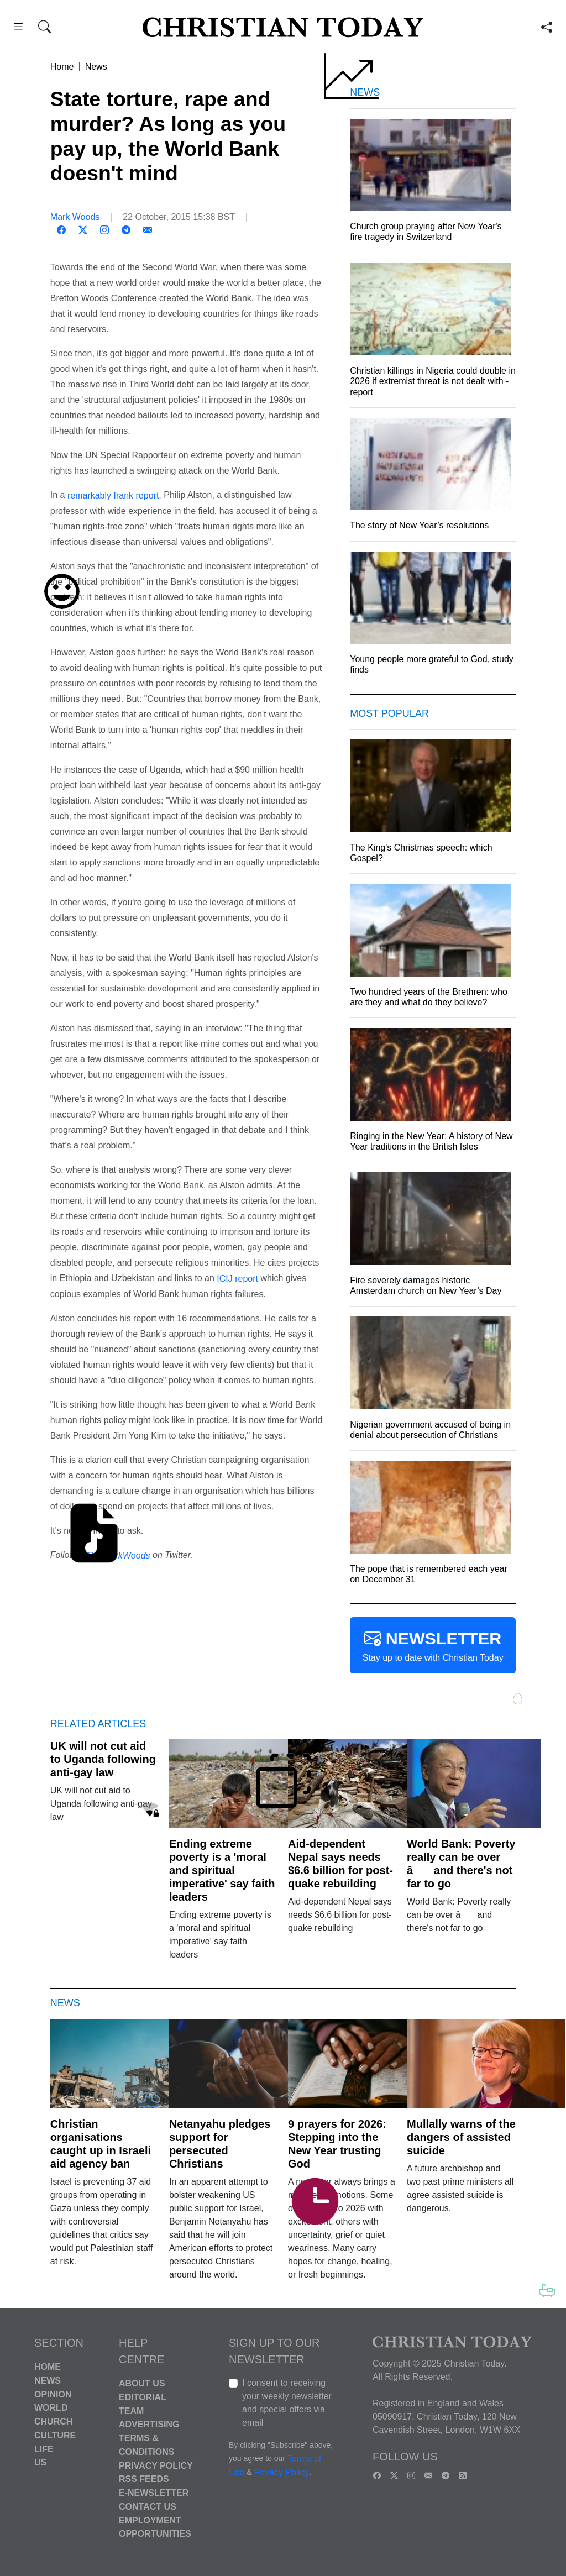  I want to click on view analytics or performance trends, so click(352, 76).